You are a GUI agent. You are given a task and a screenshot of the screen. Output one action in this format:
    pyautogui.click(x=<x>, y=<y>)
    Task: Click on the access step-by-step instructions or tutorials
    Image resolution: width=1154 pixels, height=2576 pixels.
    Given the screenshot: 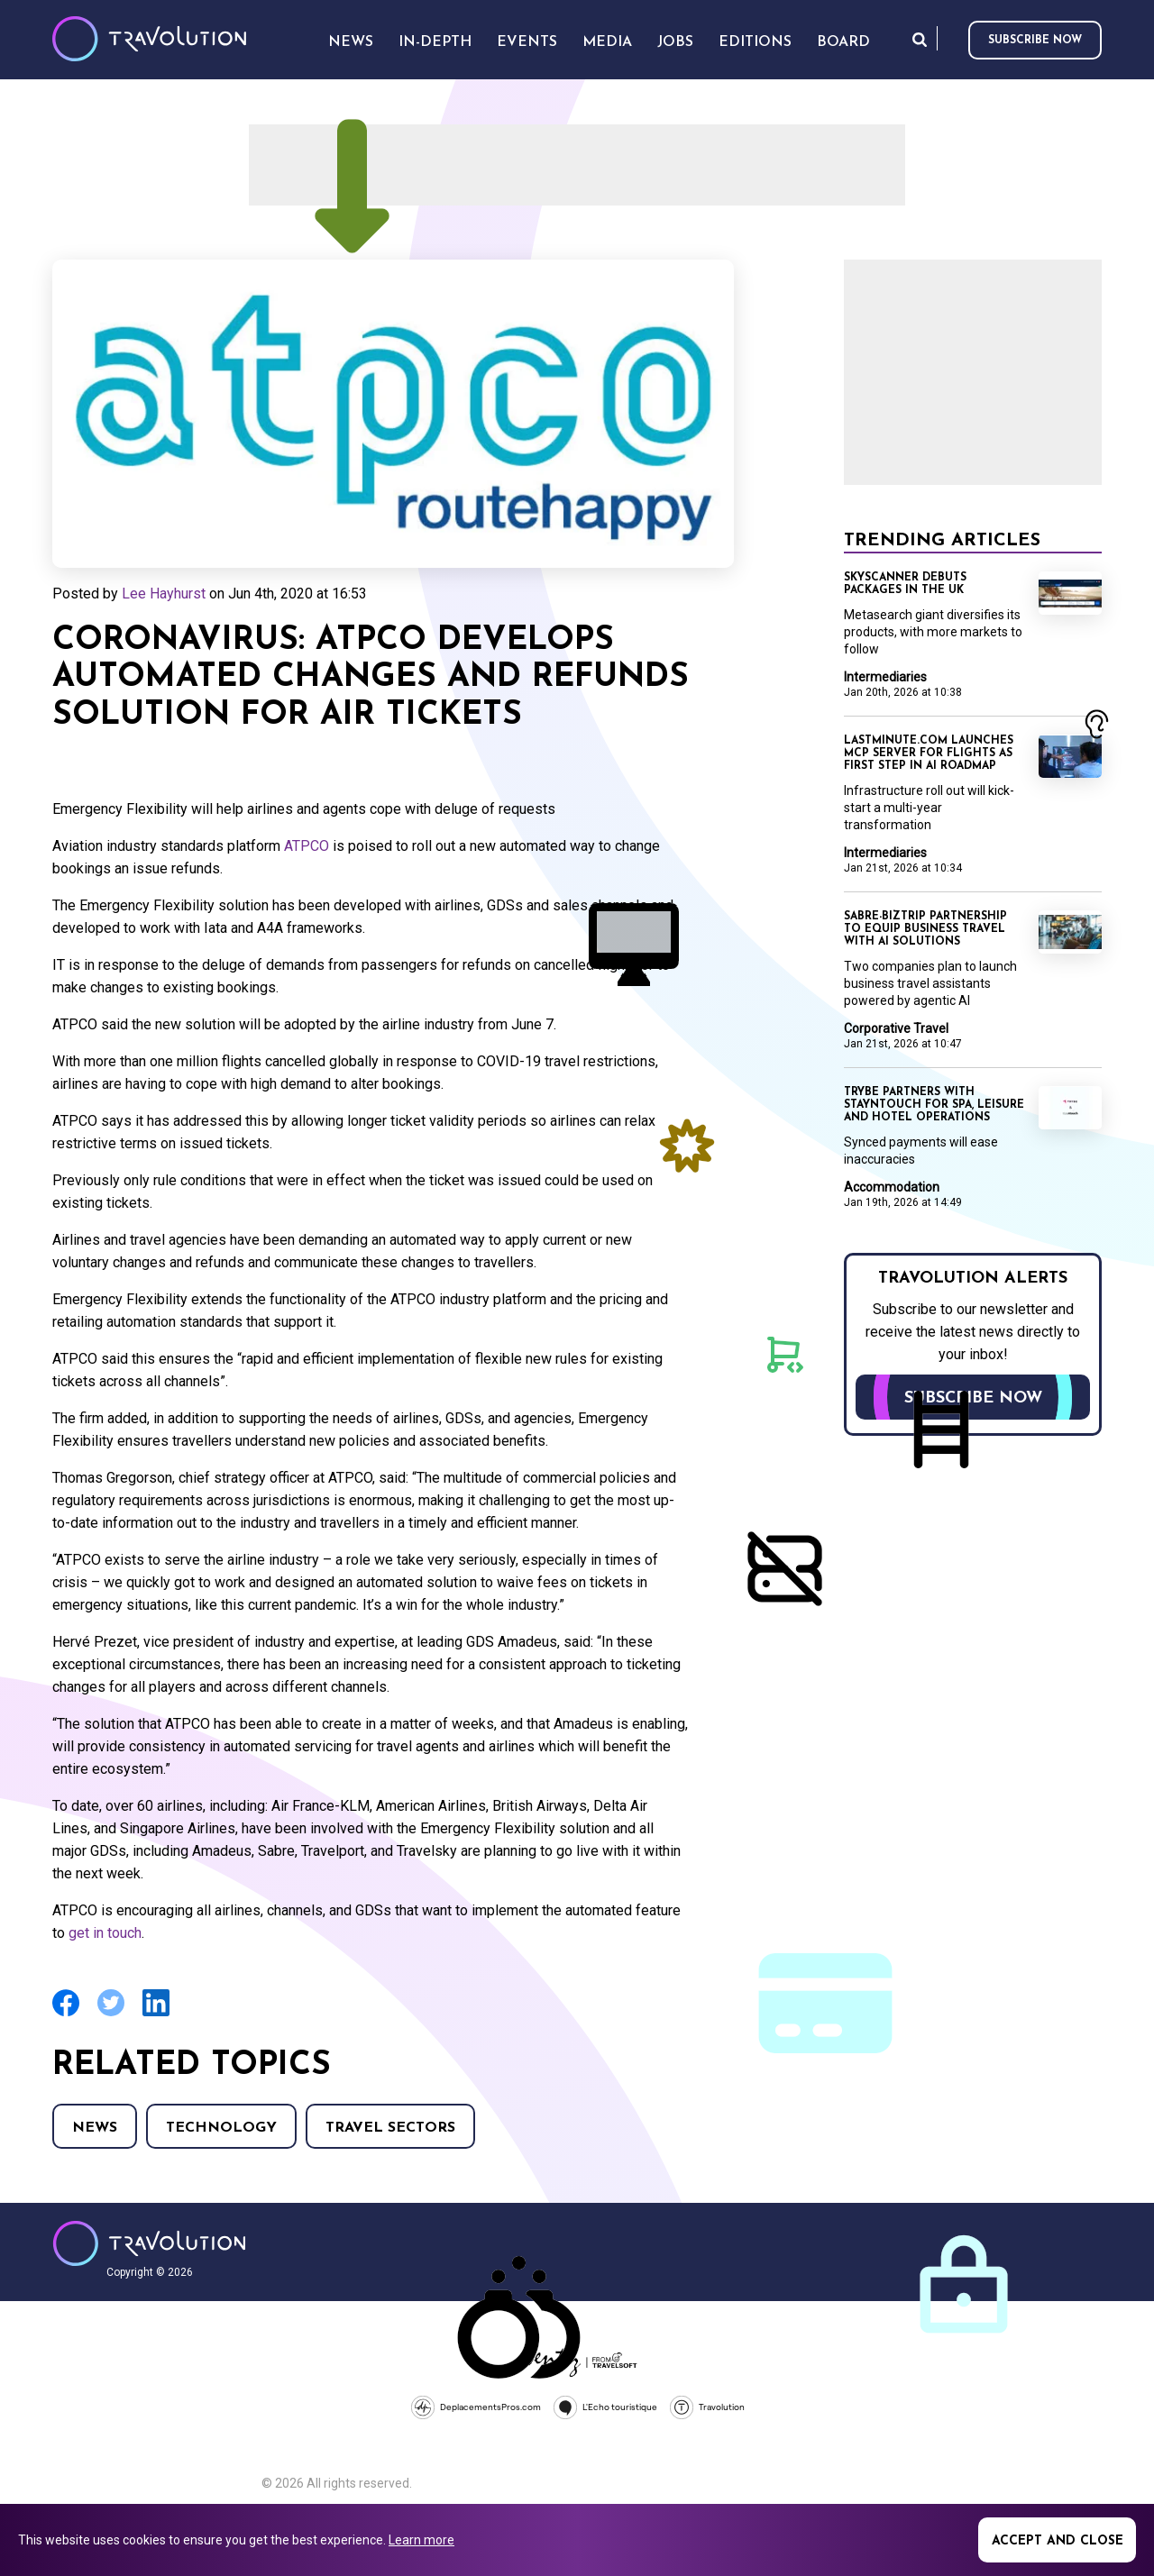 What is the action you would take?
    pyautogui.click(x=941, y=1430)
    